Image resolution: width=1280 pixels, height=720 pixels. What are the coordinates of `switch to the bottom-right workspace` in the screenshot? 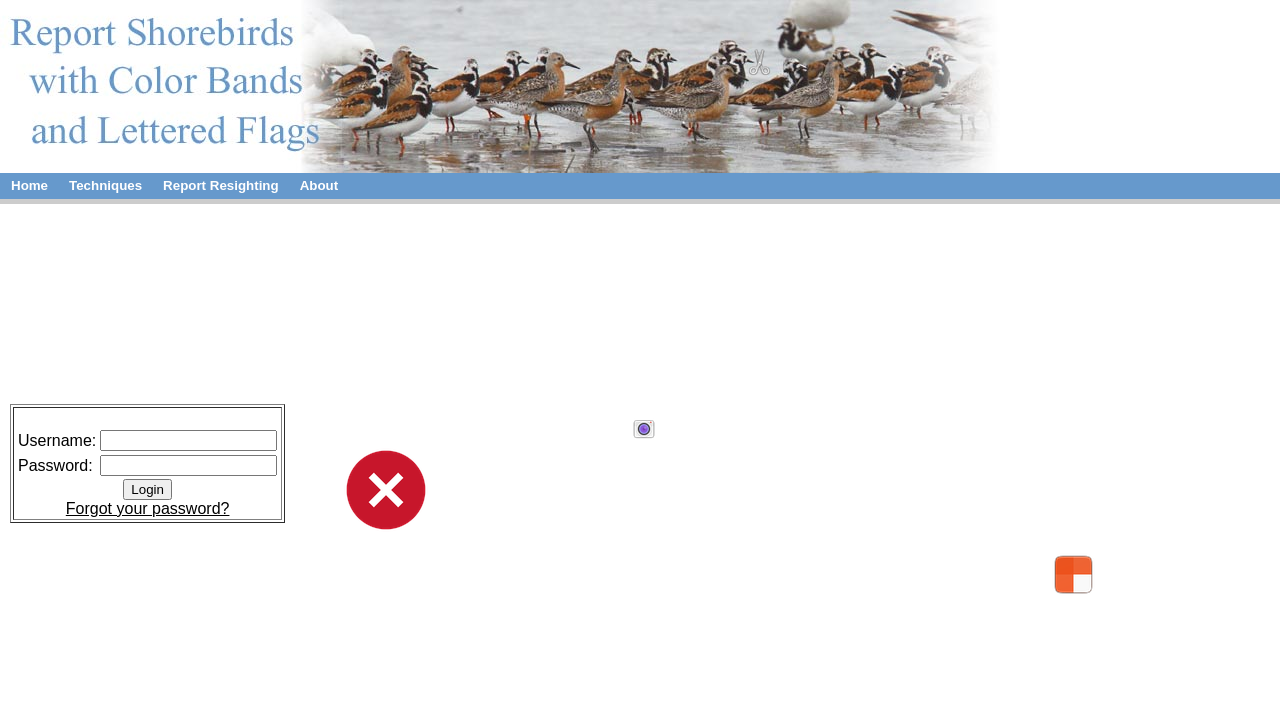 It's located at (1073, 574).